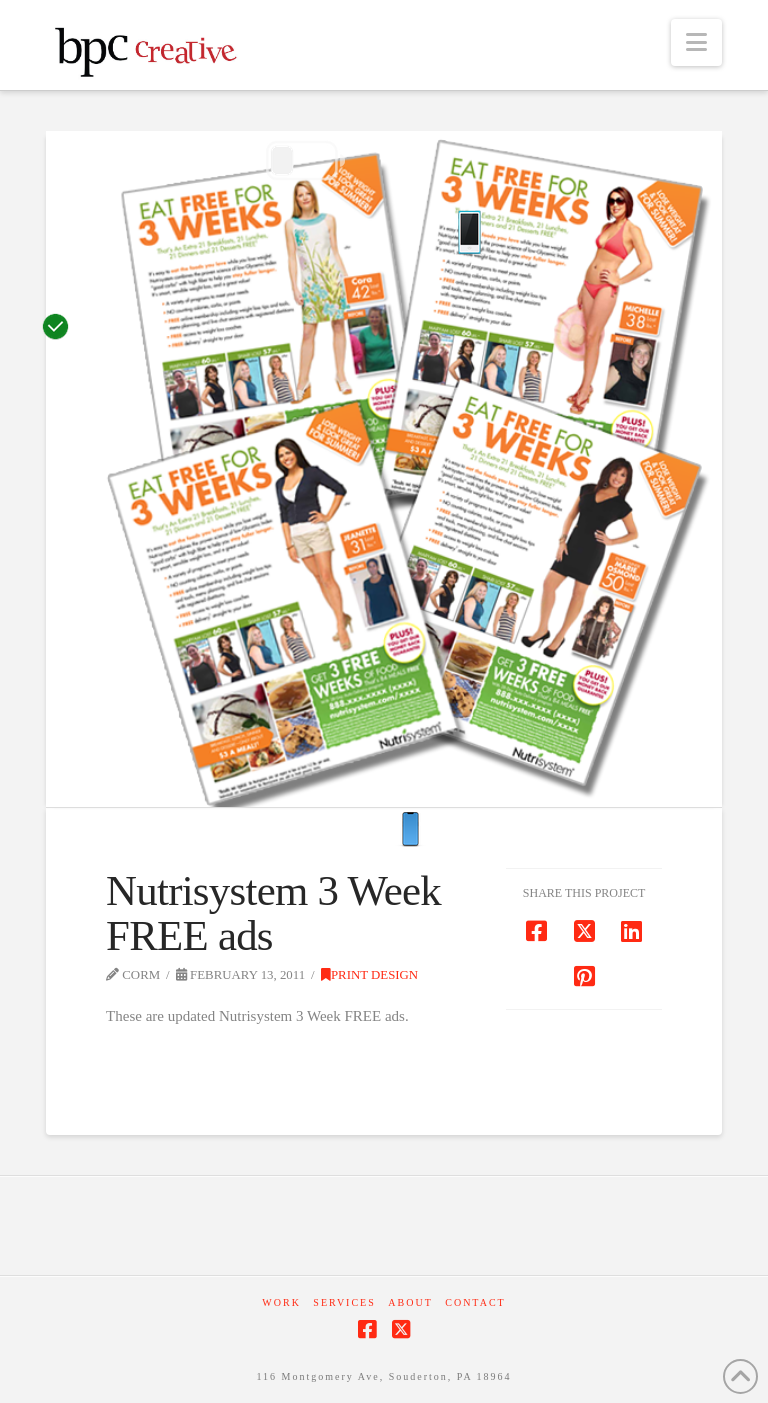 This screenshot has height=1403, width=768. I want to click on indicates file has been successfully synced, so click(55, 326).